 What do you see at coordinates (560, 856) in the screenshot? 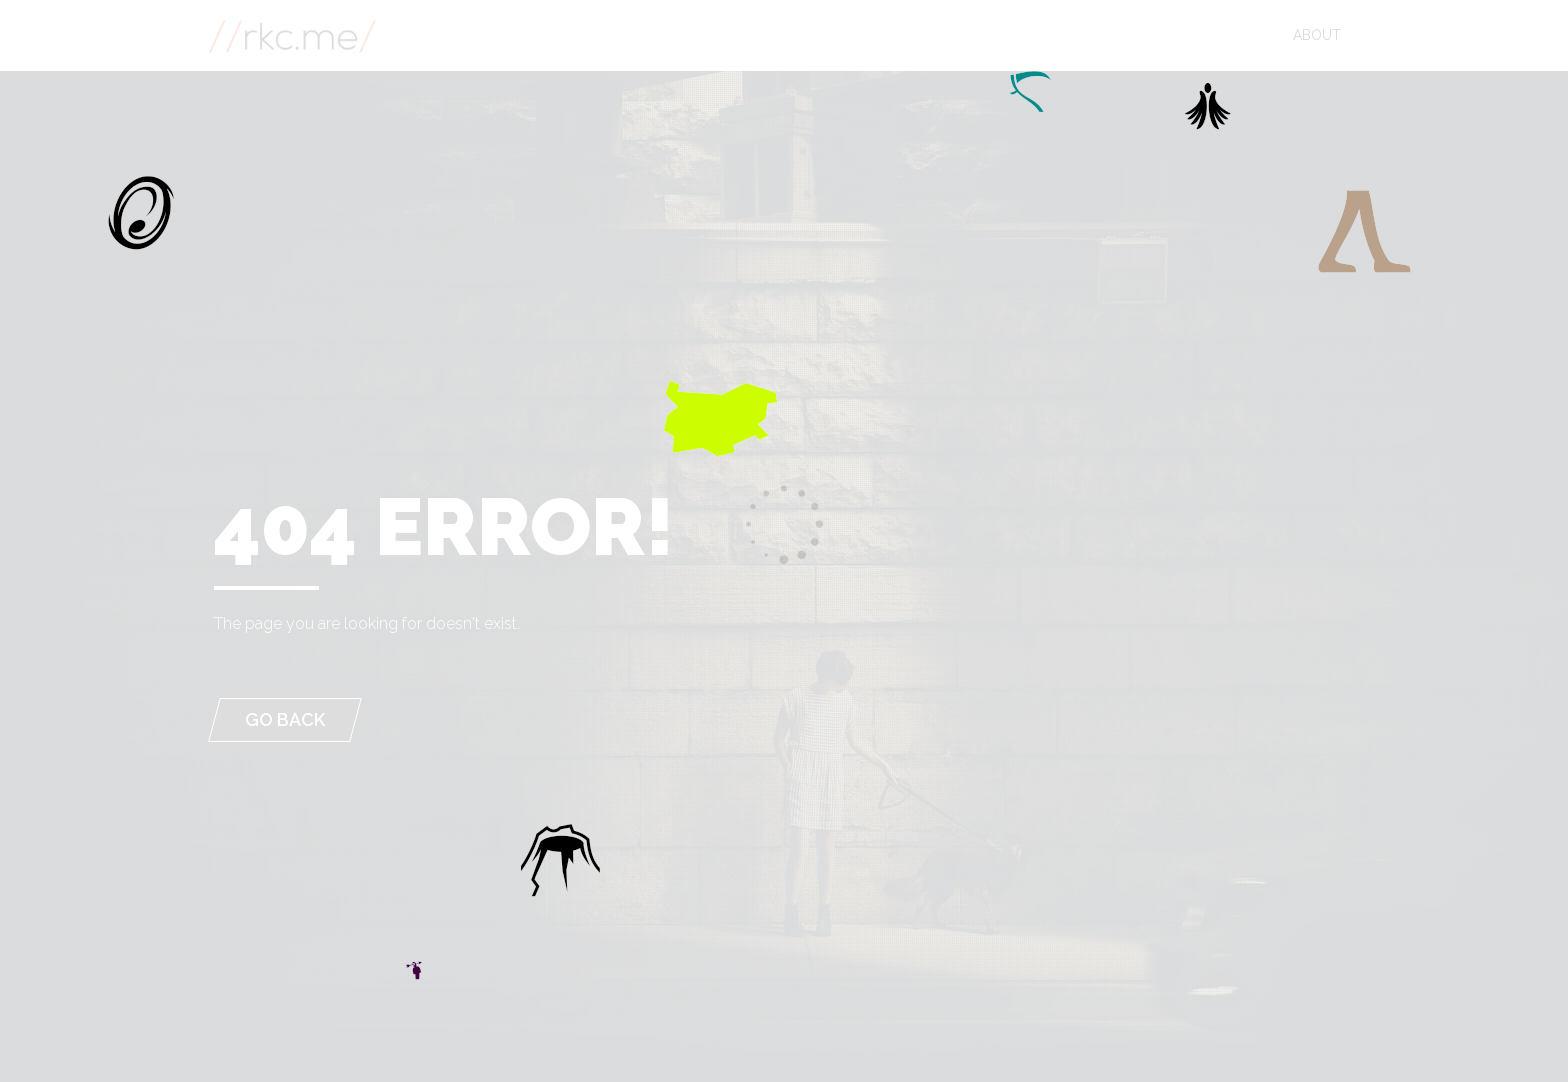
I see `indicates a volcano or volcanic area on a map` at bounding box center [560, 856].